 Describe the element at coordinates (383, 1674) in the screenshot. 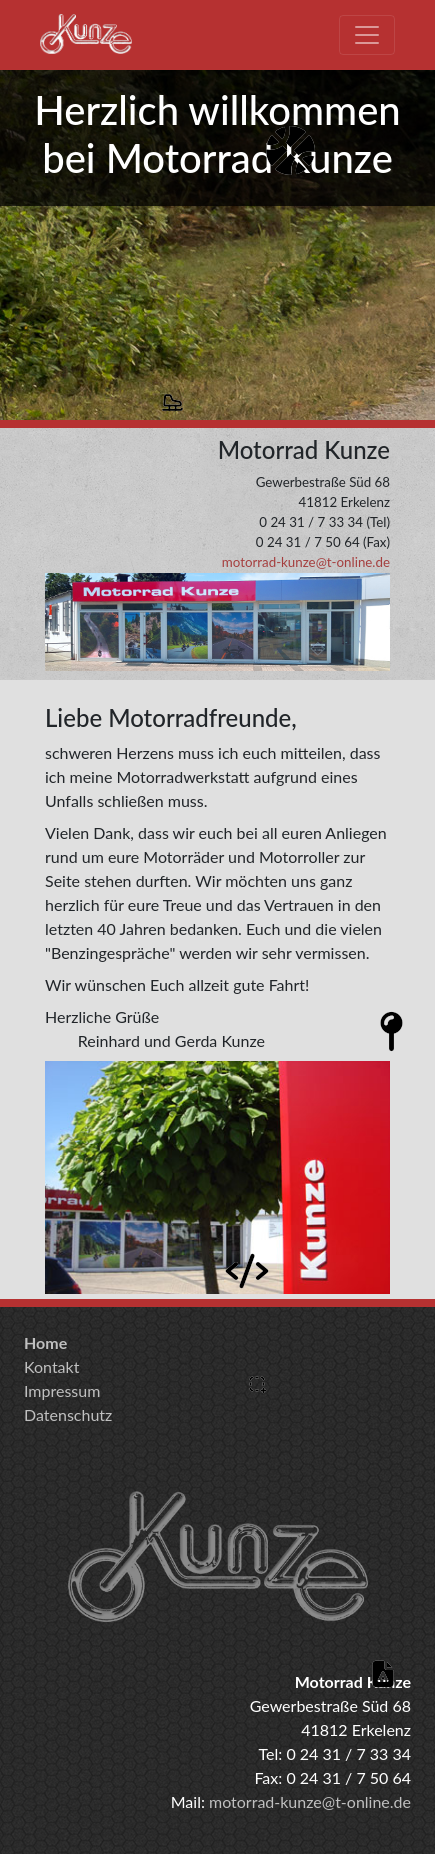

I see `view file changes or differences` at that location.